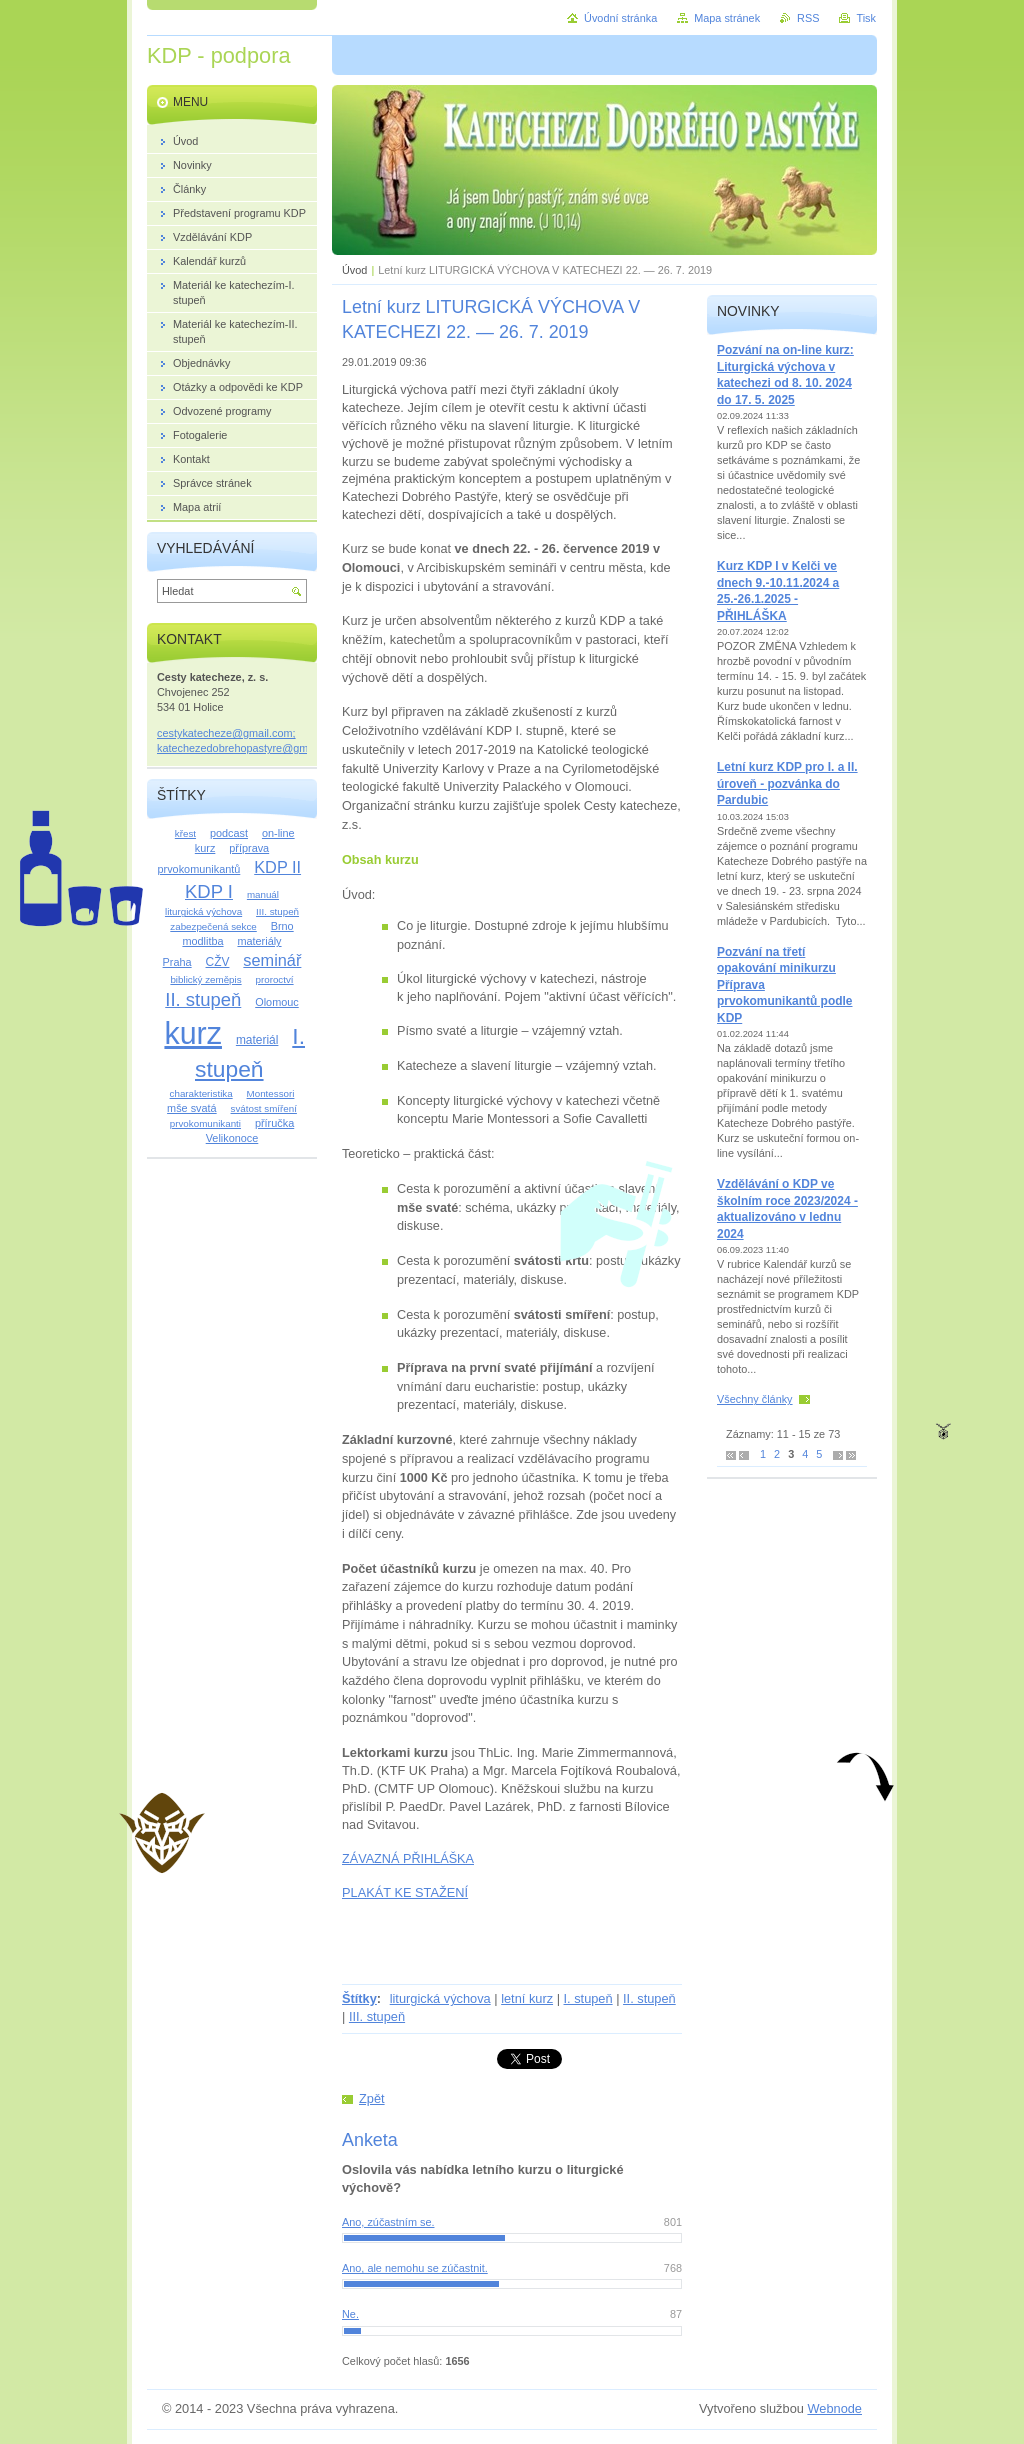 The width and height of the screenshot is (1024, 2444). What do you see at coordinates (943, 1431) in the screenshot?
I see `view jewelry or accessories inventory` at bounding box center [943, 1431].